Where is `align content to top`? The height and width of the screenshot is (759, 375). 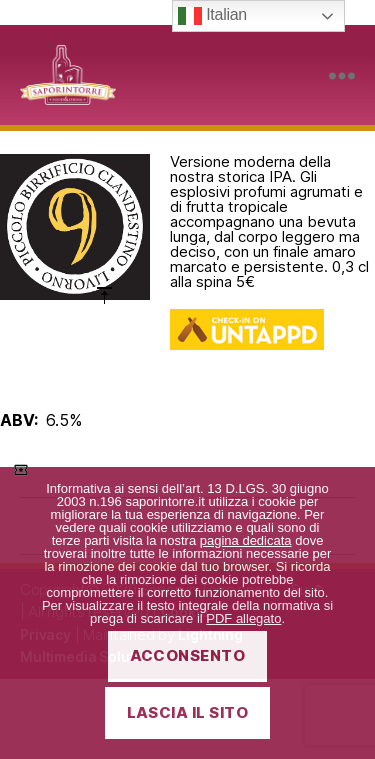
align content to top is located at coordinates (104, 295).